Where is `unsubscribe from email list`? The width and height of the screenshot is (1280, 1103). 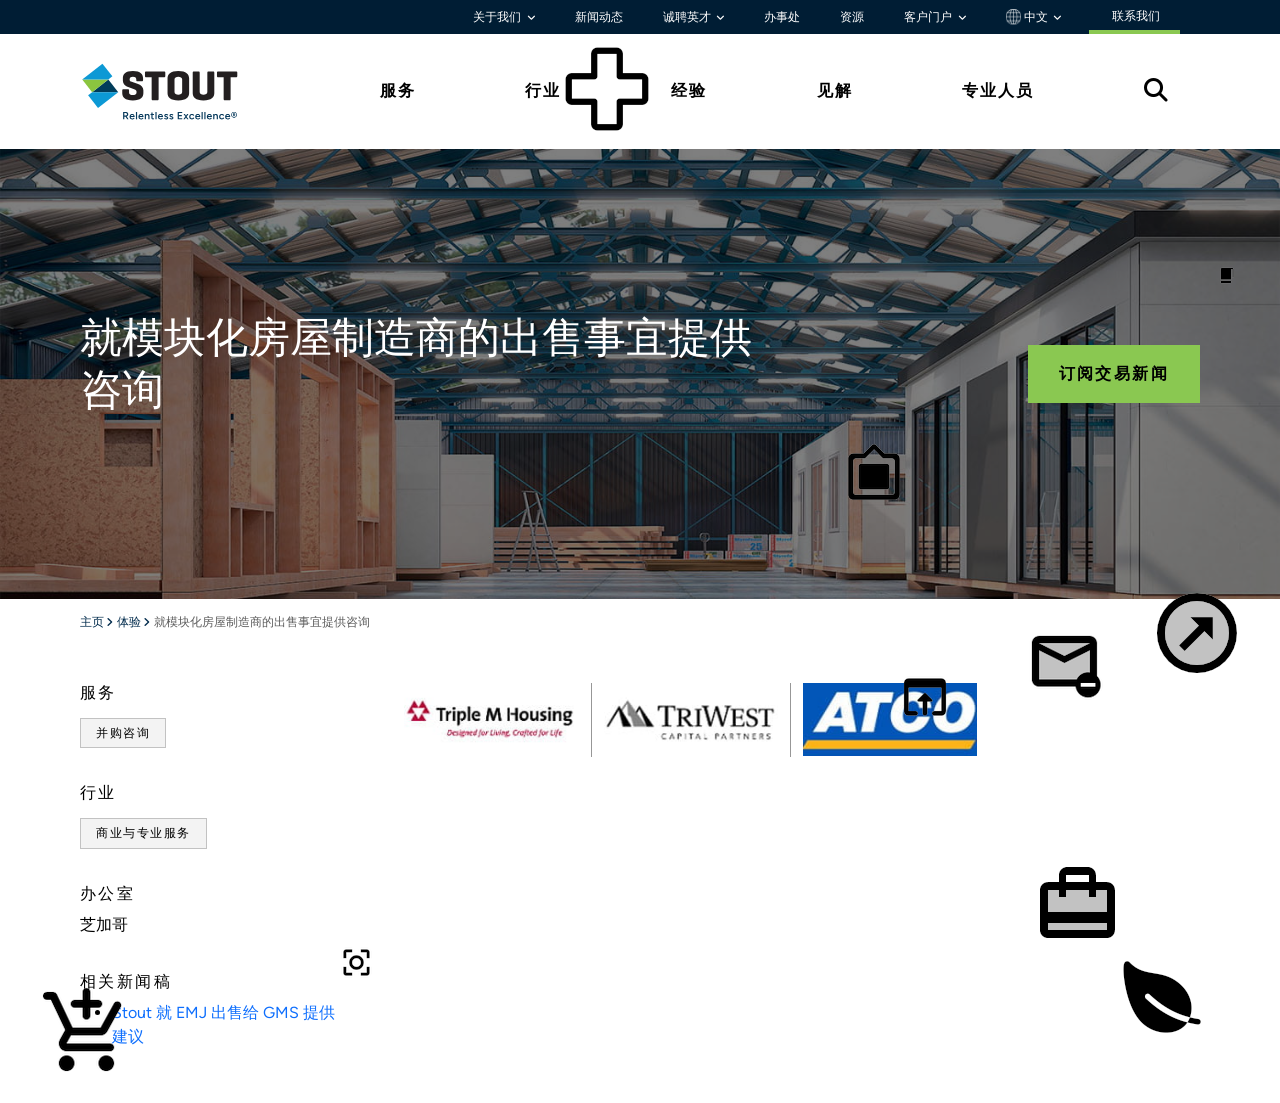 unsubscribe from email list is located at coordinates (1064, 668).